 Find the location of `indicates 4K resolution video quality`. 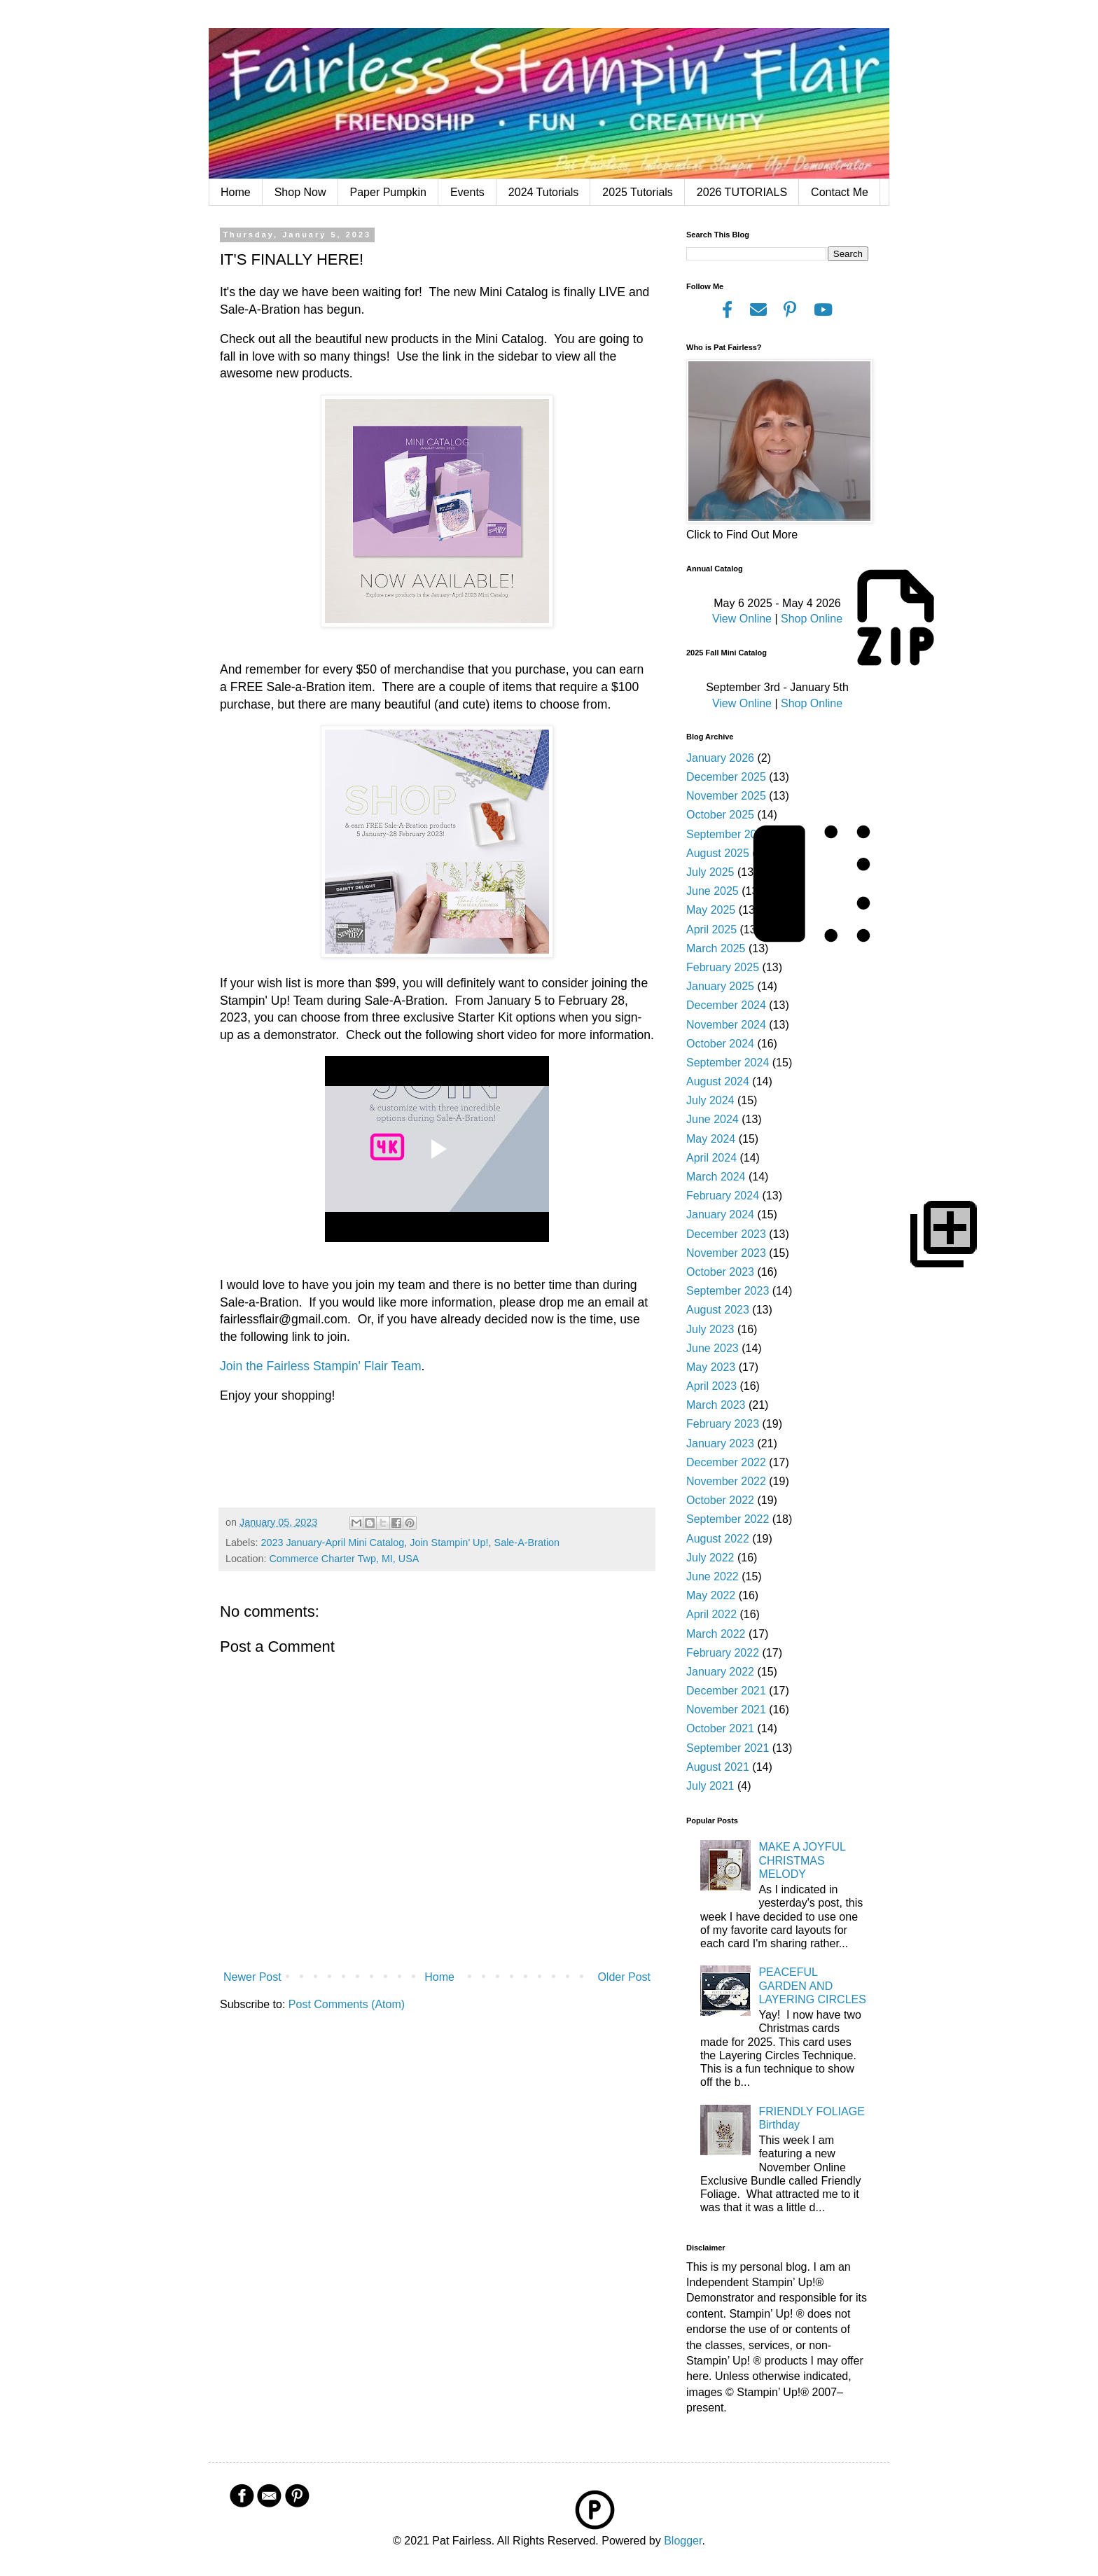

indicates 4K resolution video quality is located at coordinates (387, 1147).